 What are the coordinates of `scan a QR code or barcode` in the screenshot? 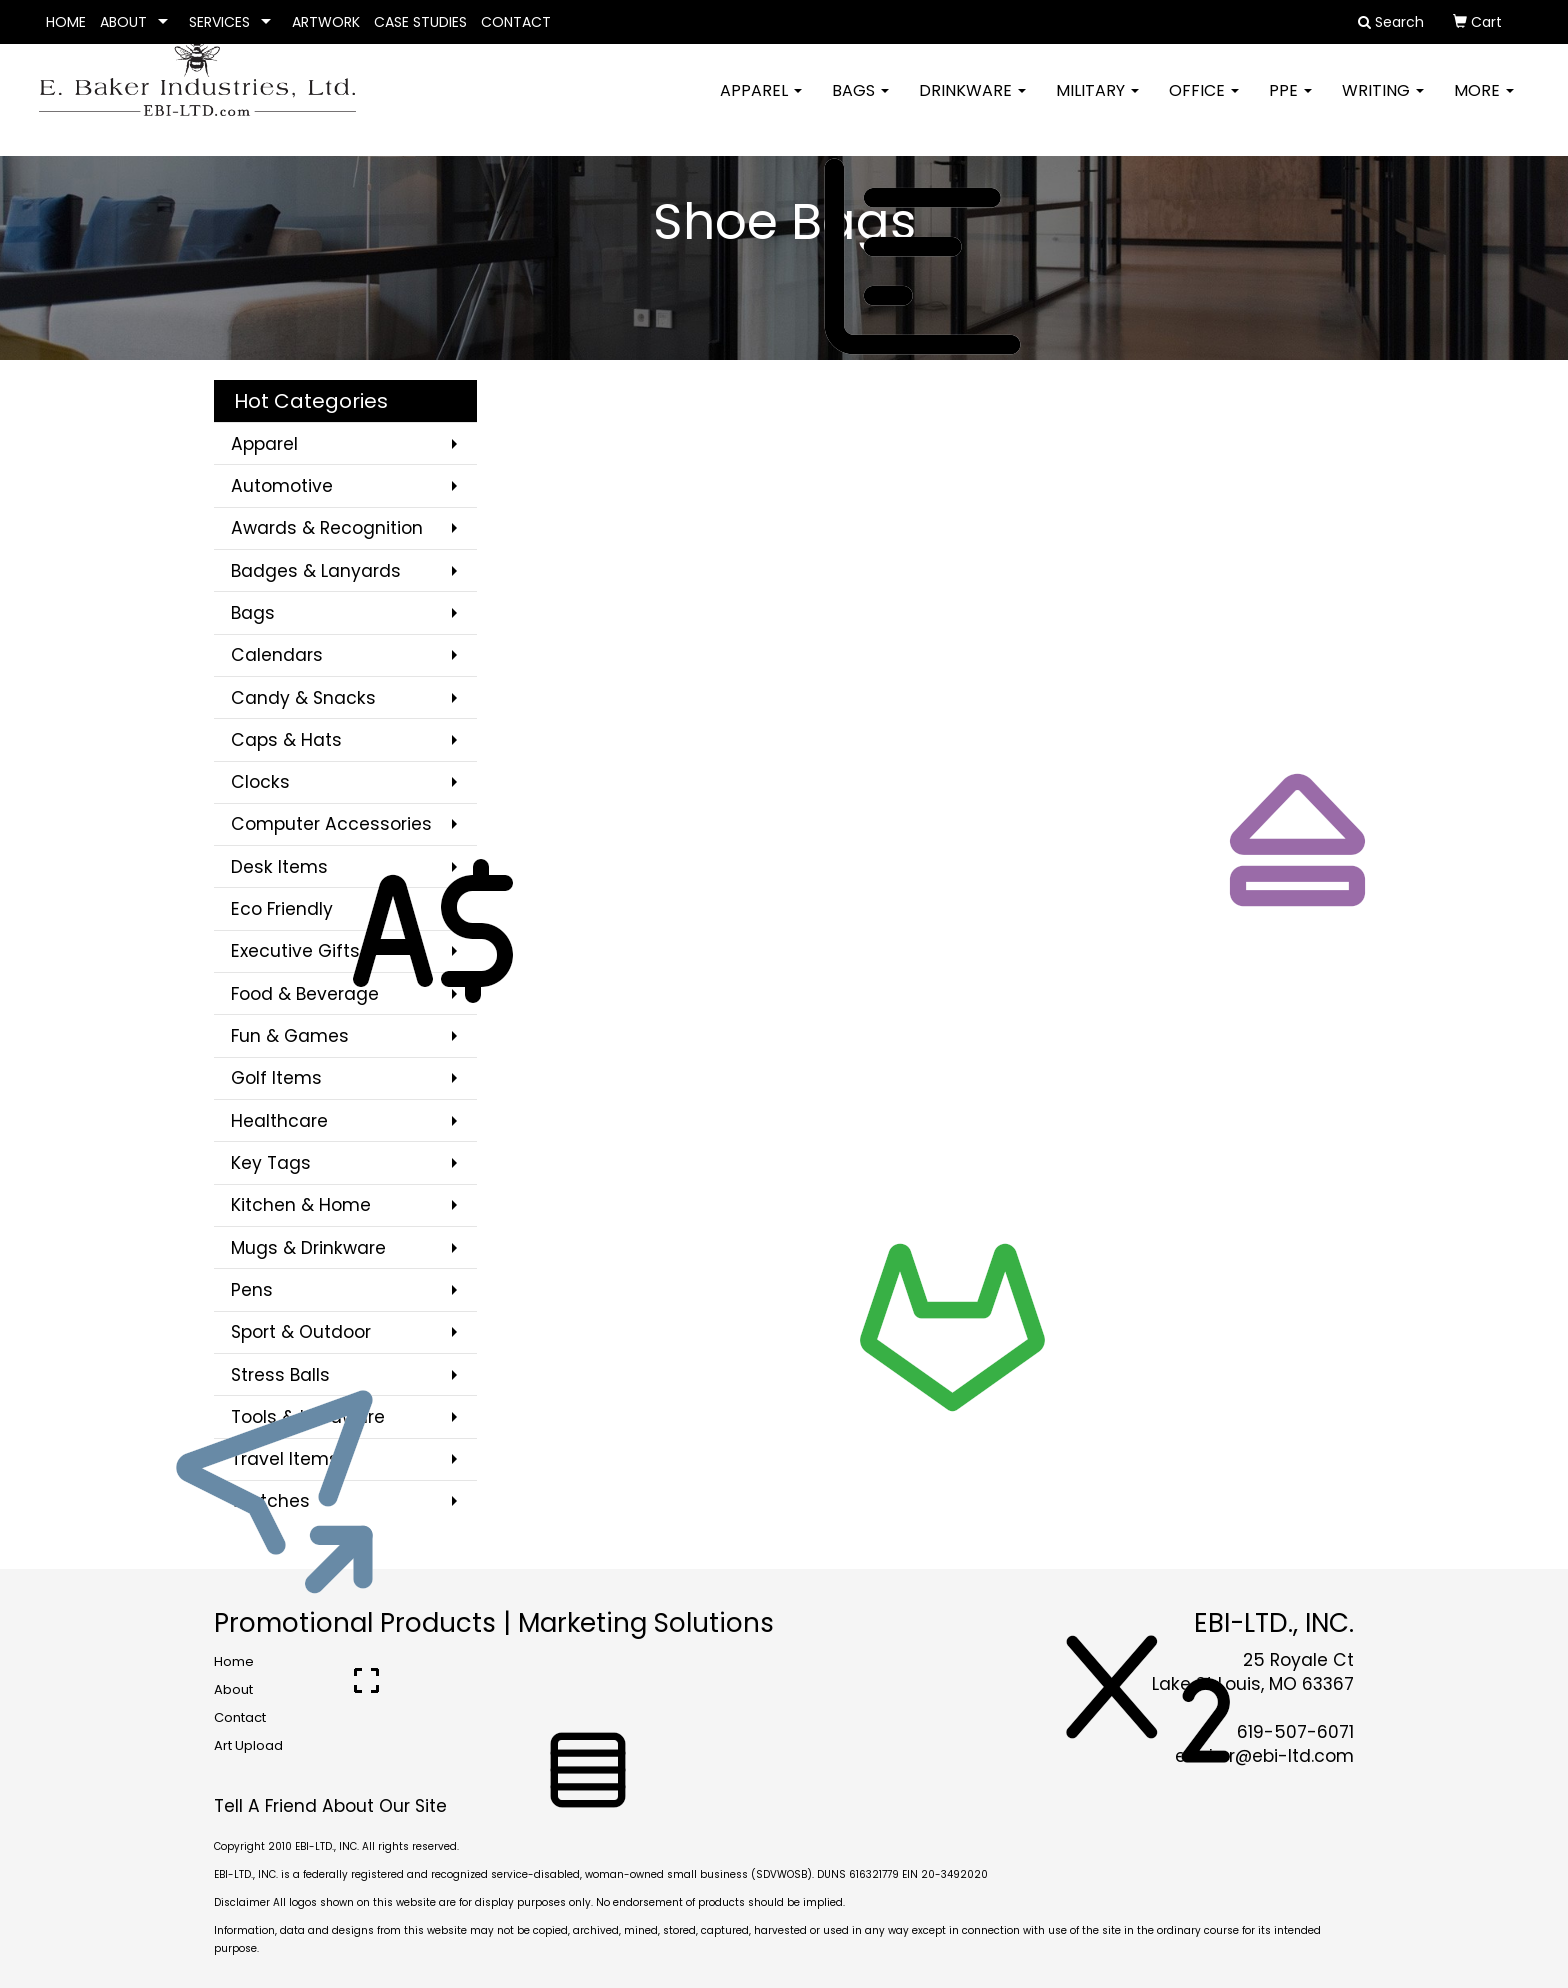 It's located at (366, 1680).